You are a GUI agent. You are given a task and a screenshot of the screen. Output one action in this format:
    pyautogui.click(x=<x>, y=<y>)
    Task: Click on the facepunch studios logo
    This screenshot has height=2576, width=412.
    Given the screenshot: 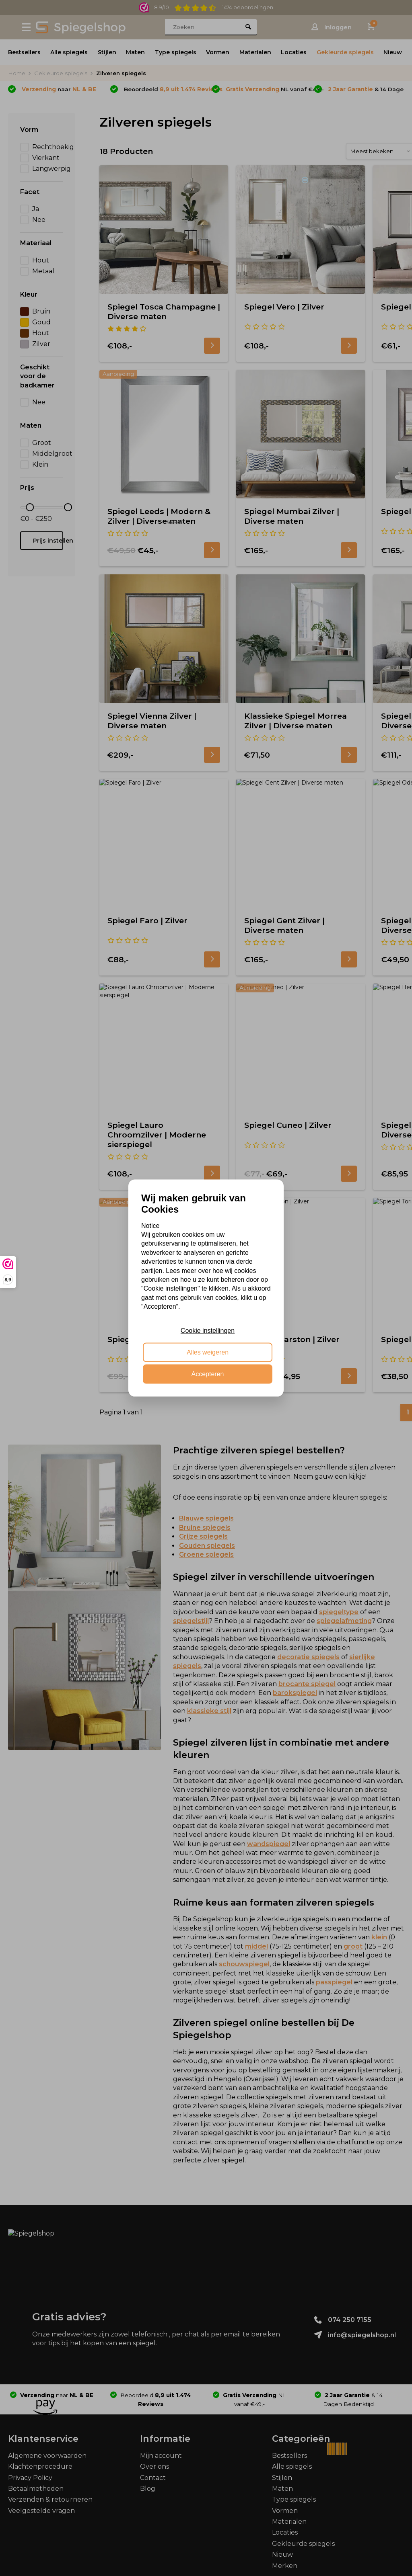 What is the action you would take?
    pyautogui.click(x=305, y=180)
    